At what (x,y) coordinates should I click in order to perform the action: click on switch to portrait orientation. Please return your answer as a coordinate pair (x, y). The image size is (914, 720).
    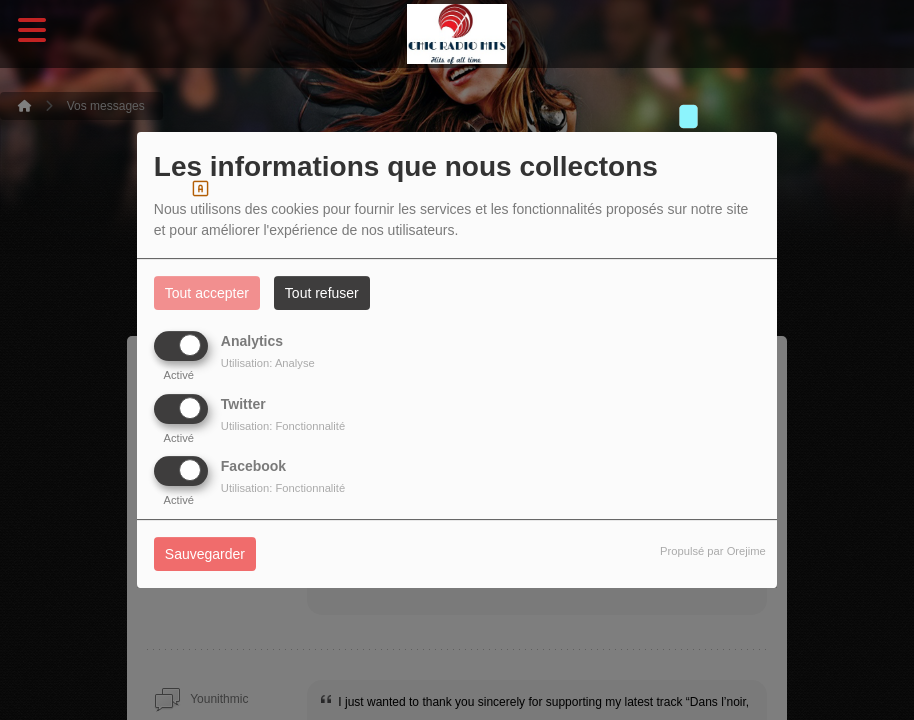
    Looking at the image, I should click on (688, 116).